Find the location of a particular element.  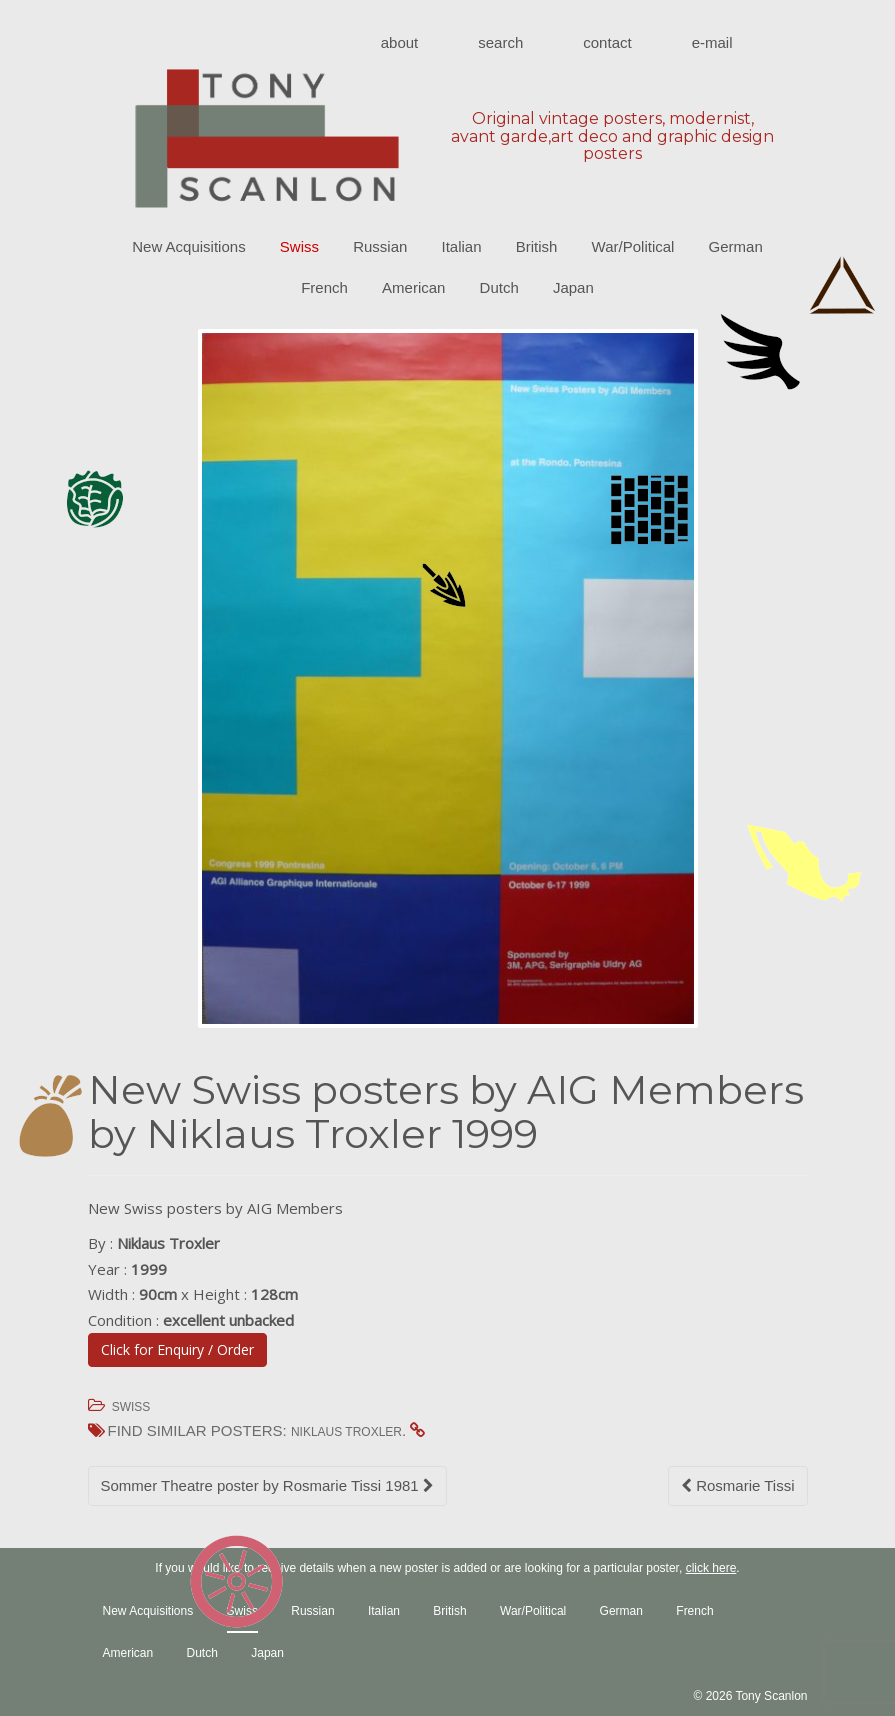

select a wheel or cart component in a game is located at coordinates (236, 1581).